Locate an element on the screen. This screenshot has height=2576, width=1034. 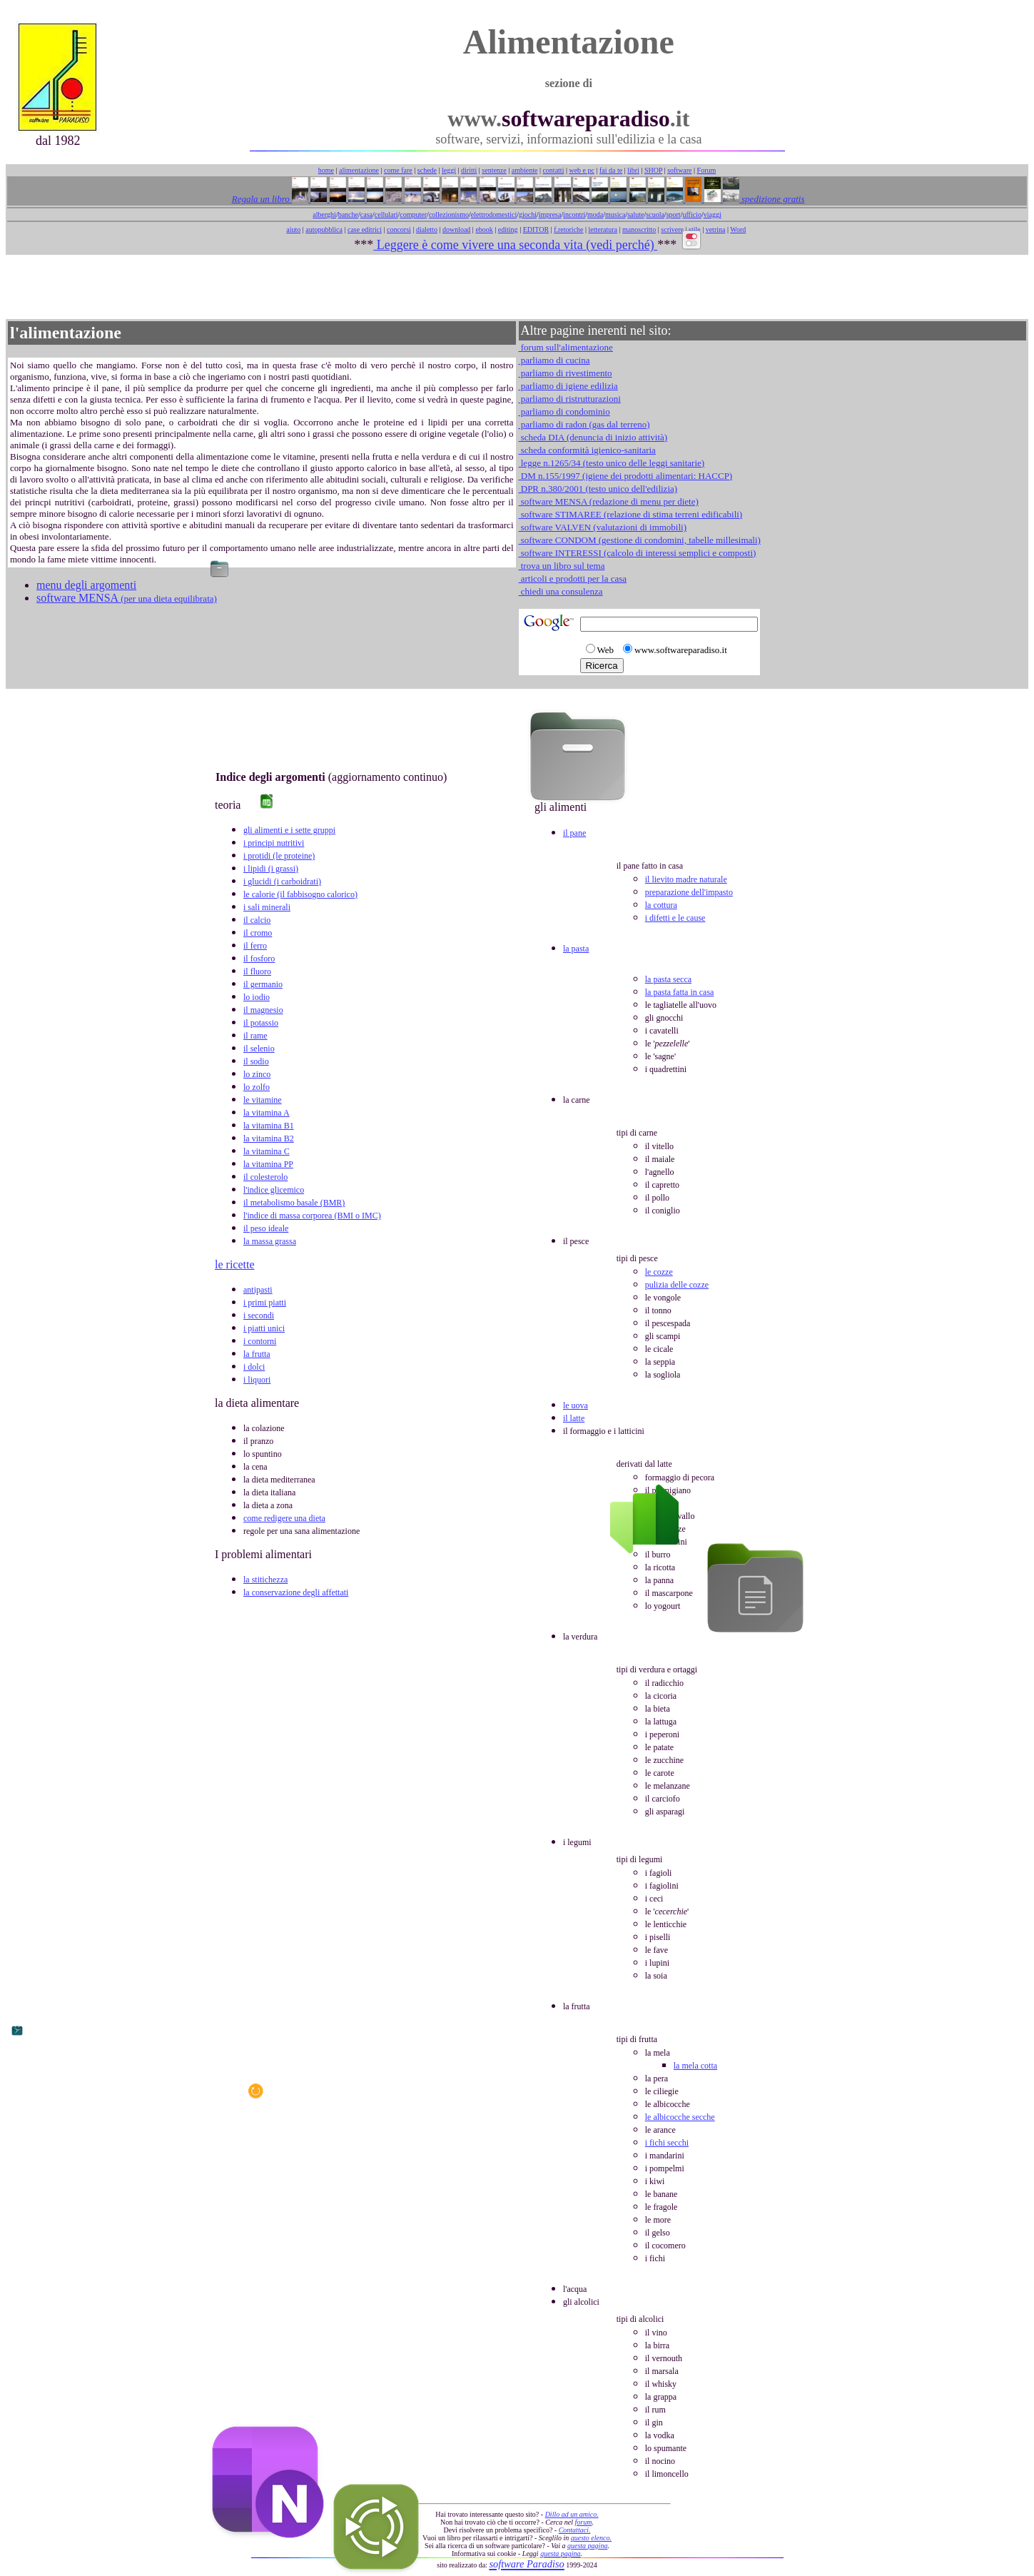
open the file manager application is located at coordinates (219, 568).